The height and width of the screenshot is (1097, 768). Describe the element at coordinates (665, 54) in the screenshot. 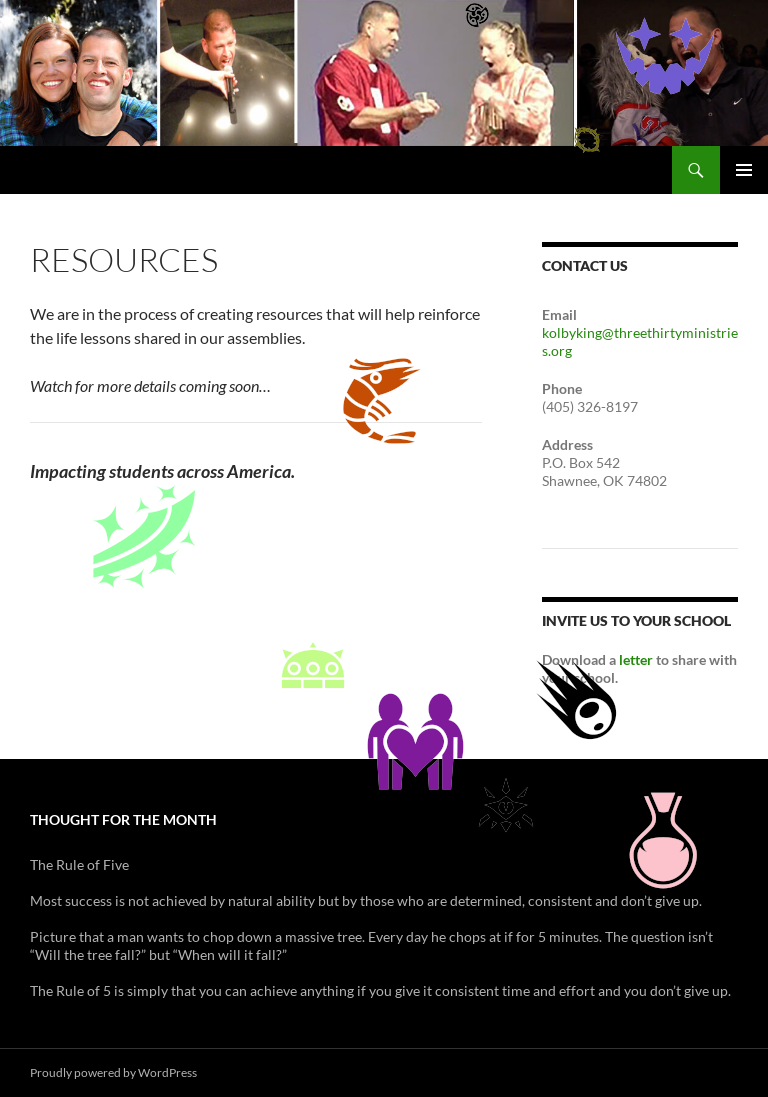

I see `indicates a delighted or excited mood` at that location.